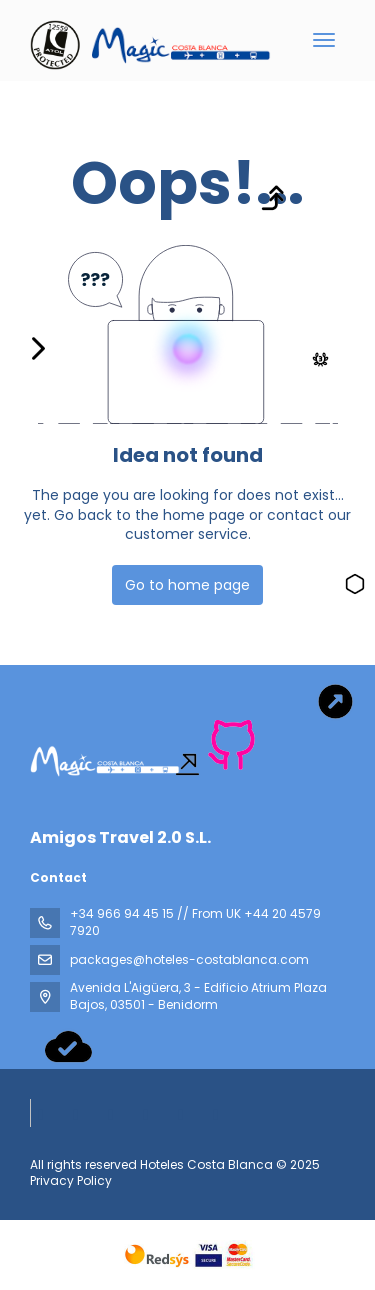 The width and height of the screenshot is (375, 1290). Describe the element at coordinates (68, 1046) in the screenshot. I see `file successfully uploaded to cloud` at that location.